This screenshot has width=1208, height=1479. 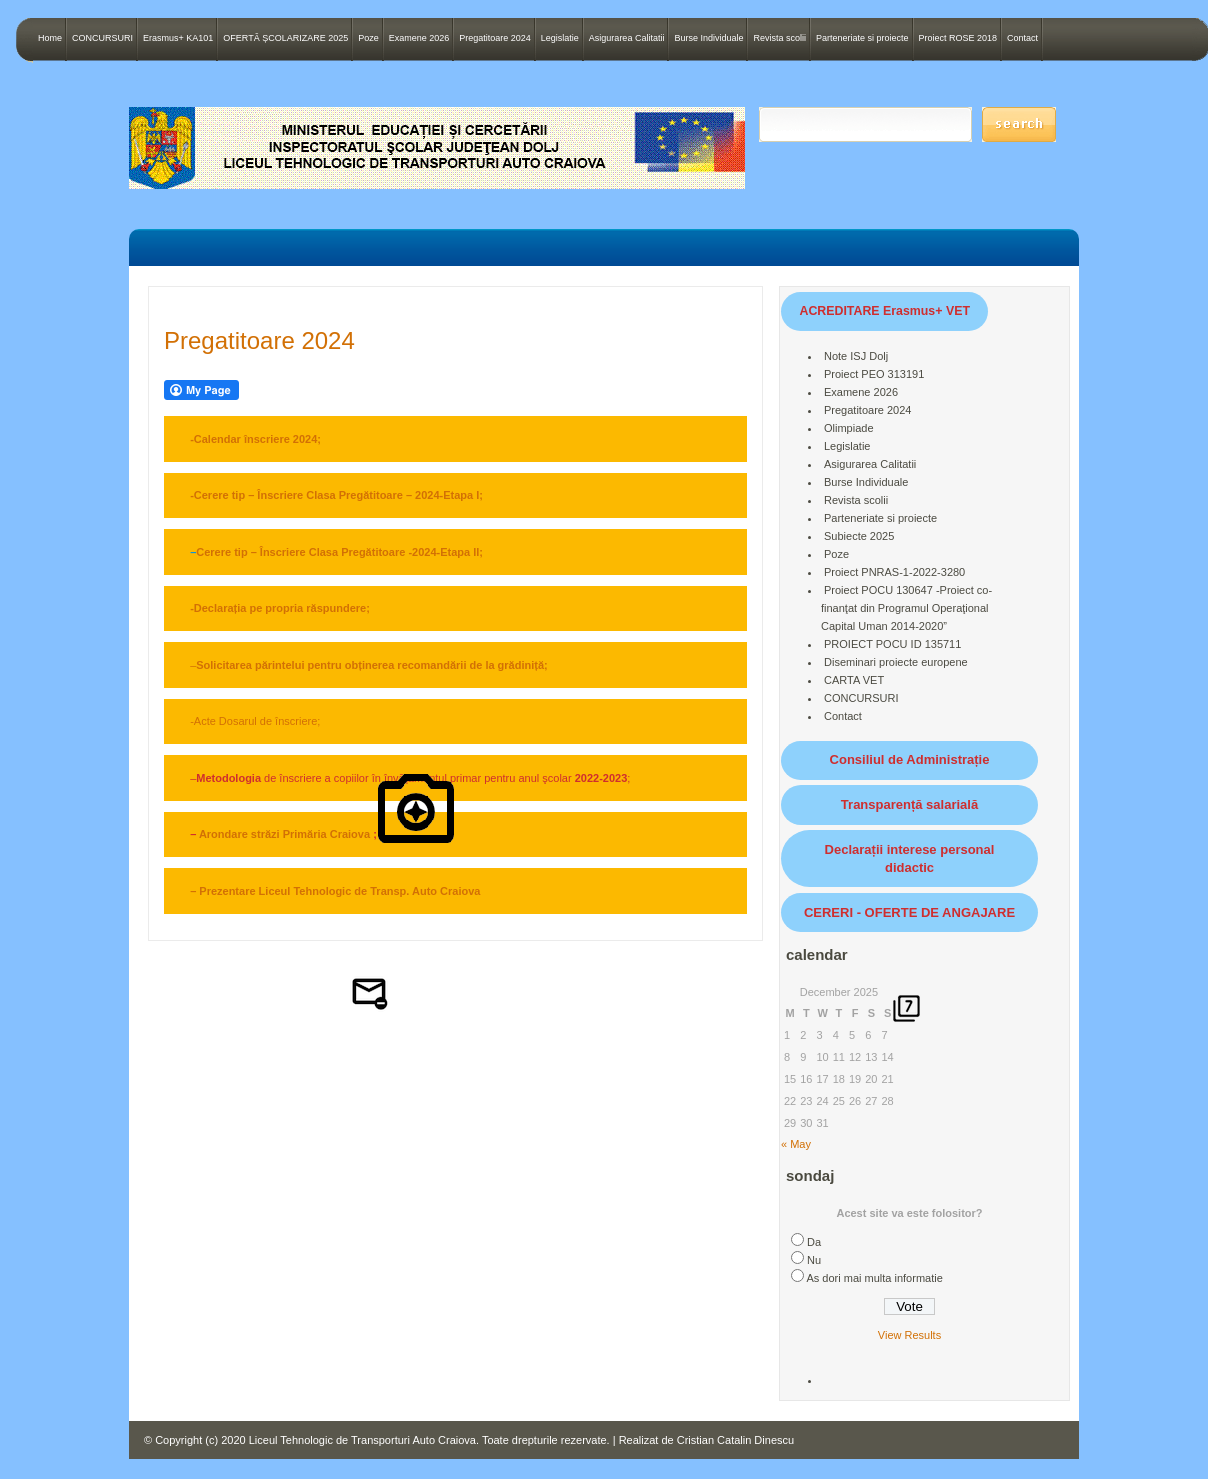 I want to click on enhance or improve photo quality, so click(x=416, y=808).